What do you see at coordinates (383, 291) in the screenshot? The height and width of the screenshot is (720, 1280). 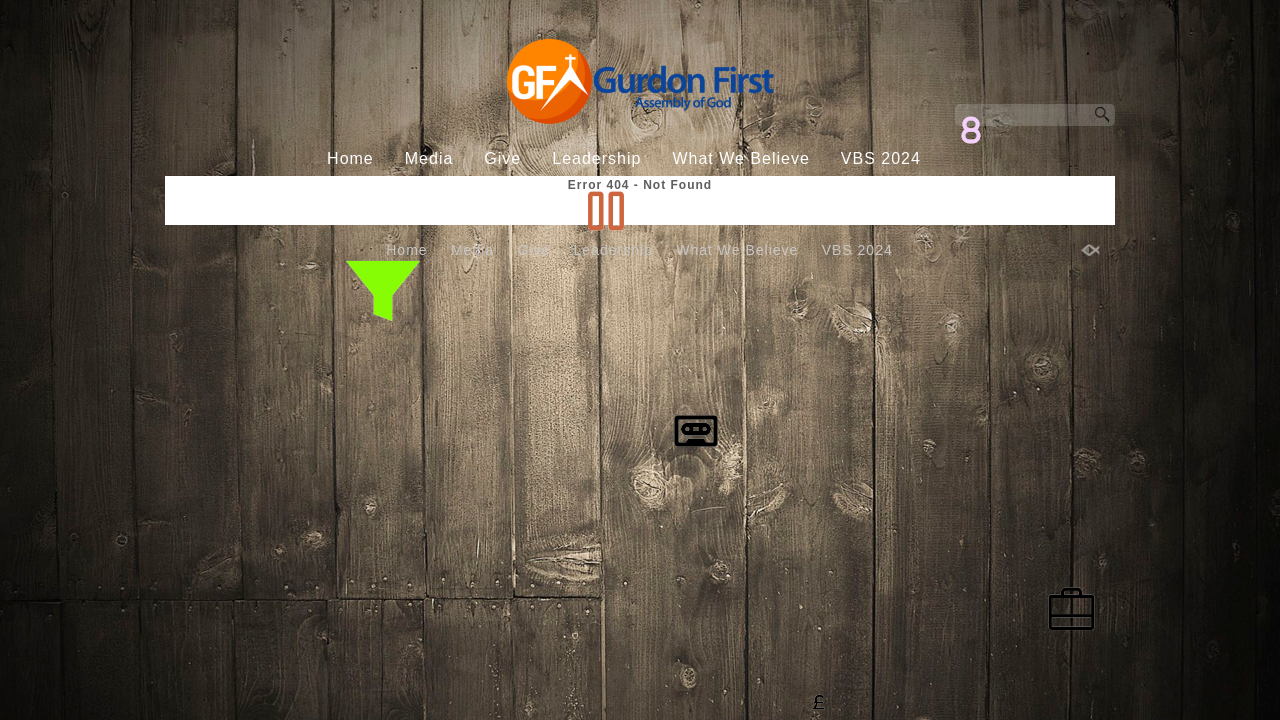 I see `filter or sort content` at bounding box center [383, 291].